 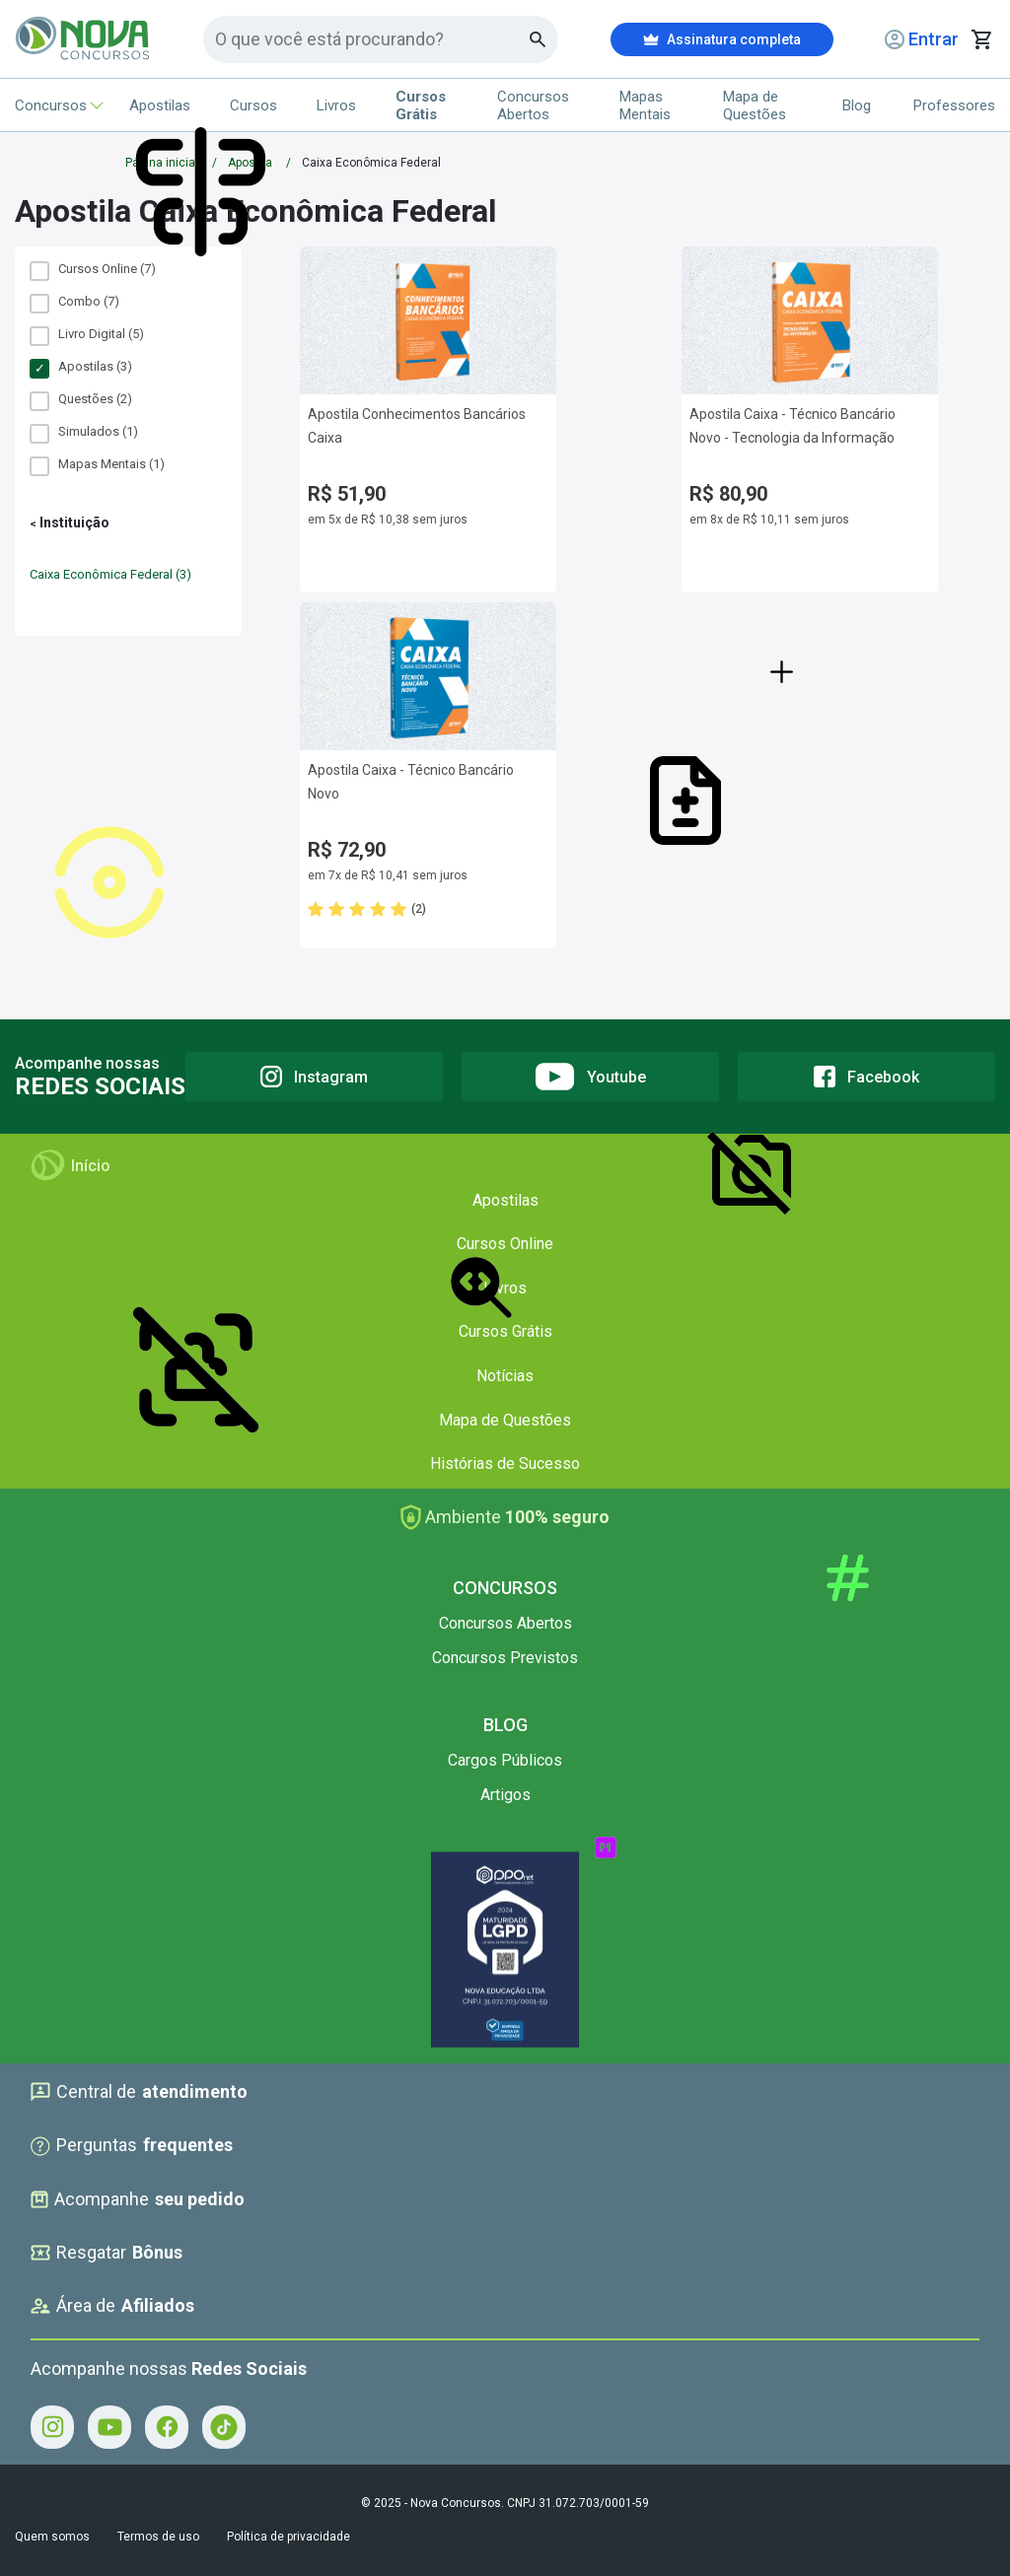 I want to click on access control disabled, so click(x=195, y=1369).